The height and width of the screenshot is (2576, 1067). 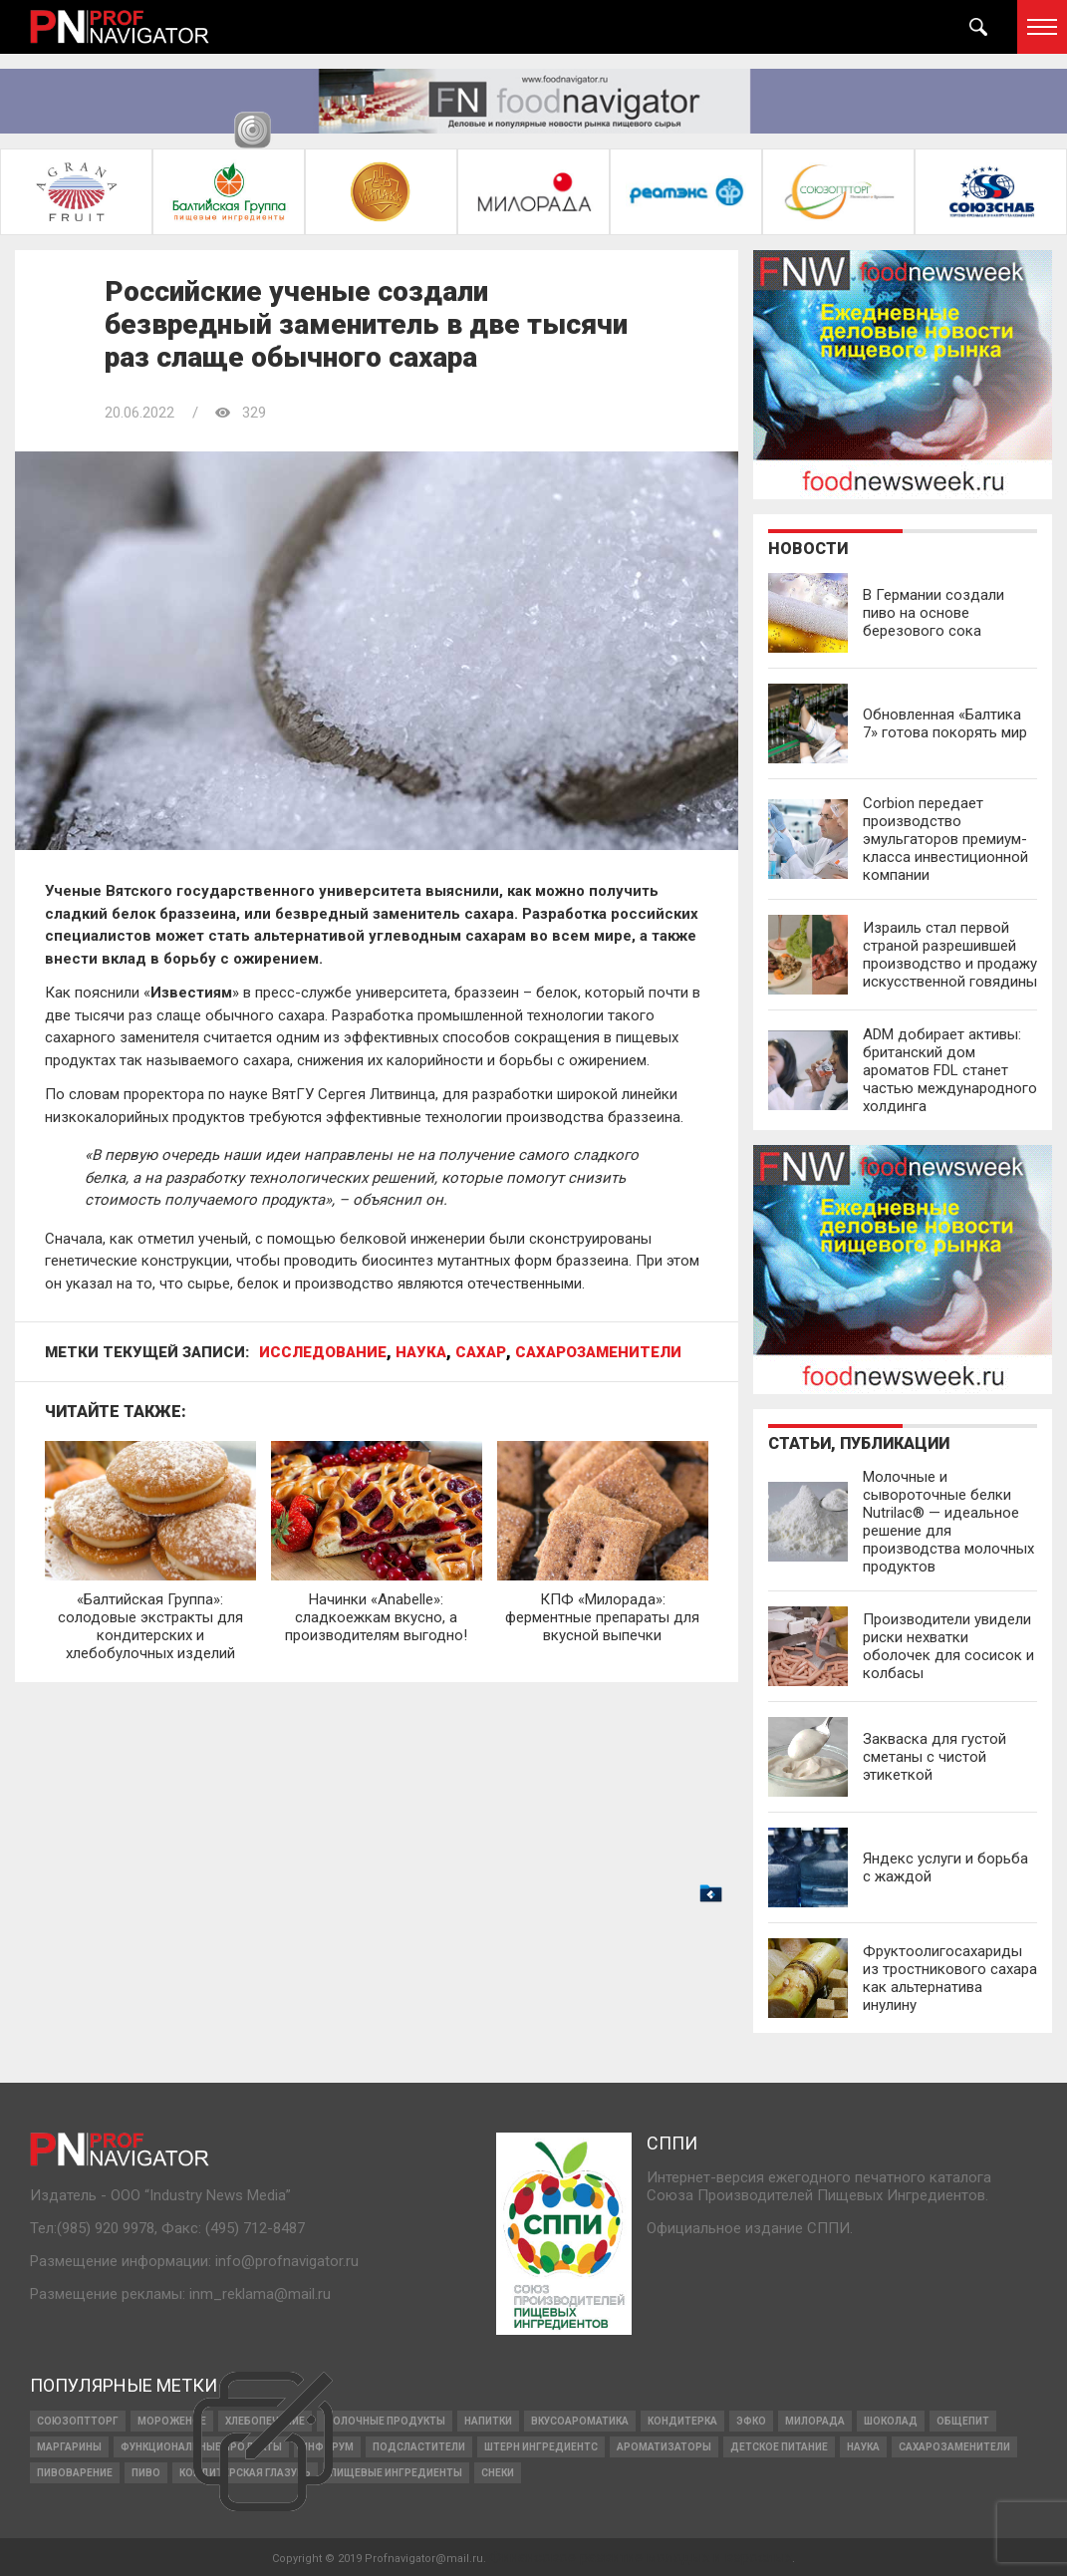 I want to click on open print editor application, so click(x=263, y=2441).